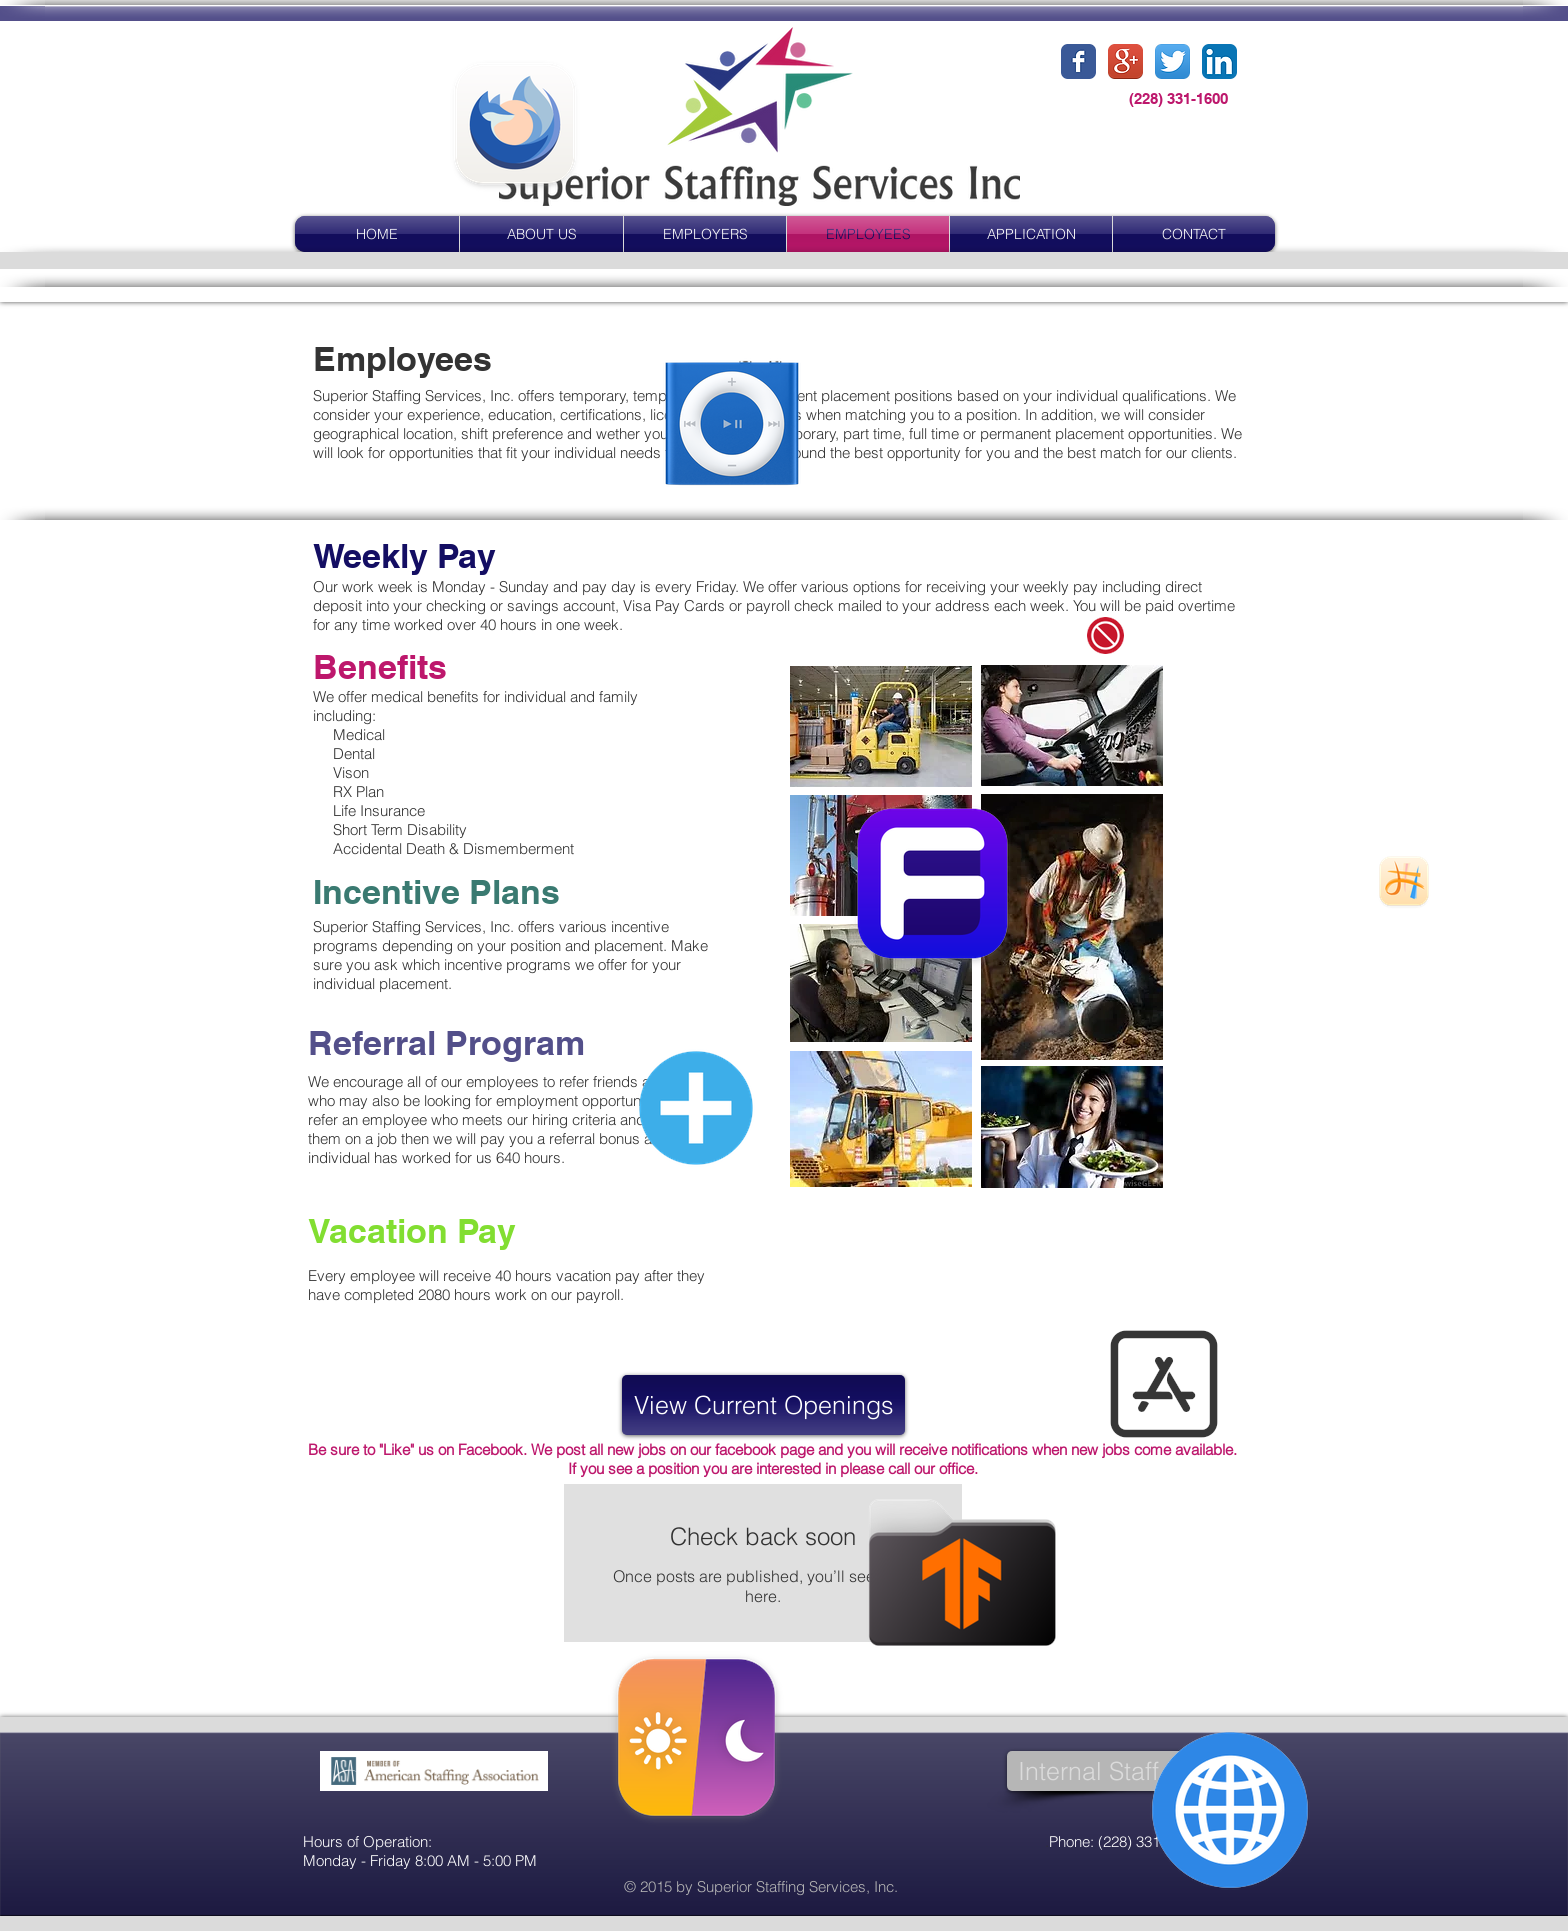  Describe the element at coordinates (932, 883) in the screenshot. I see `open floorp browser` at that location.